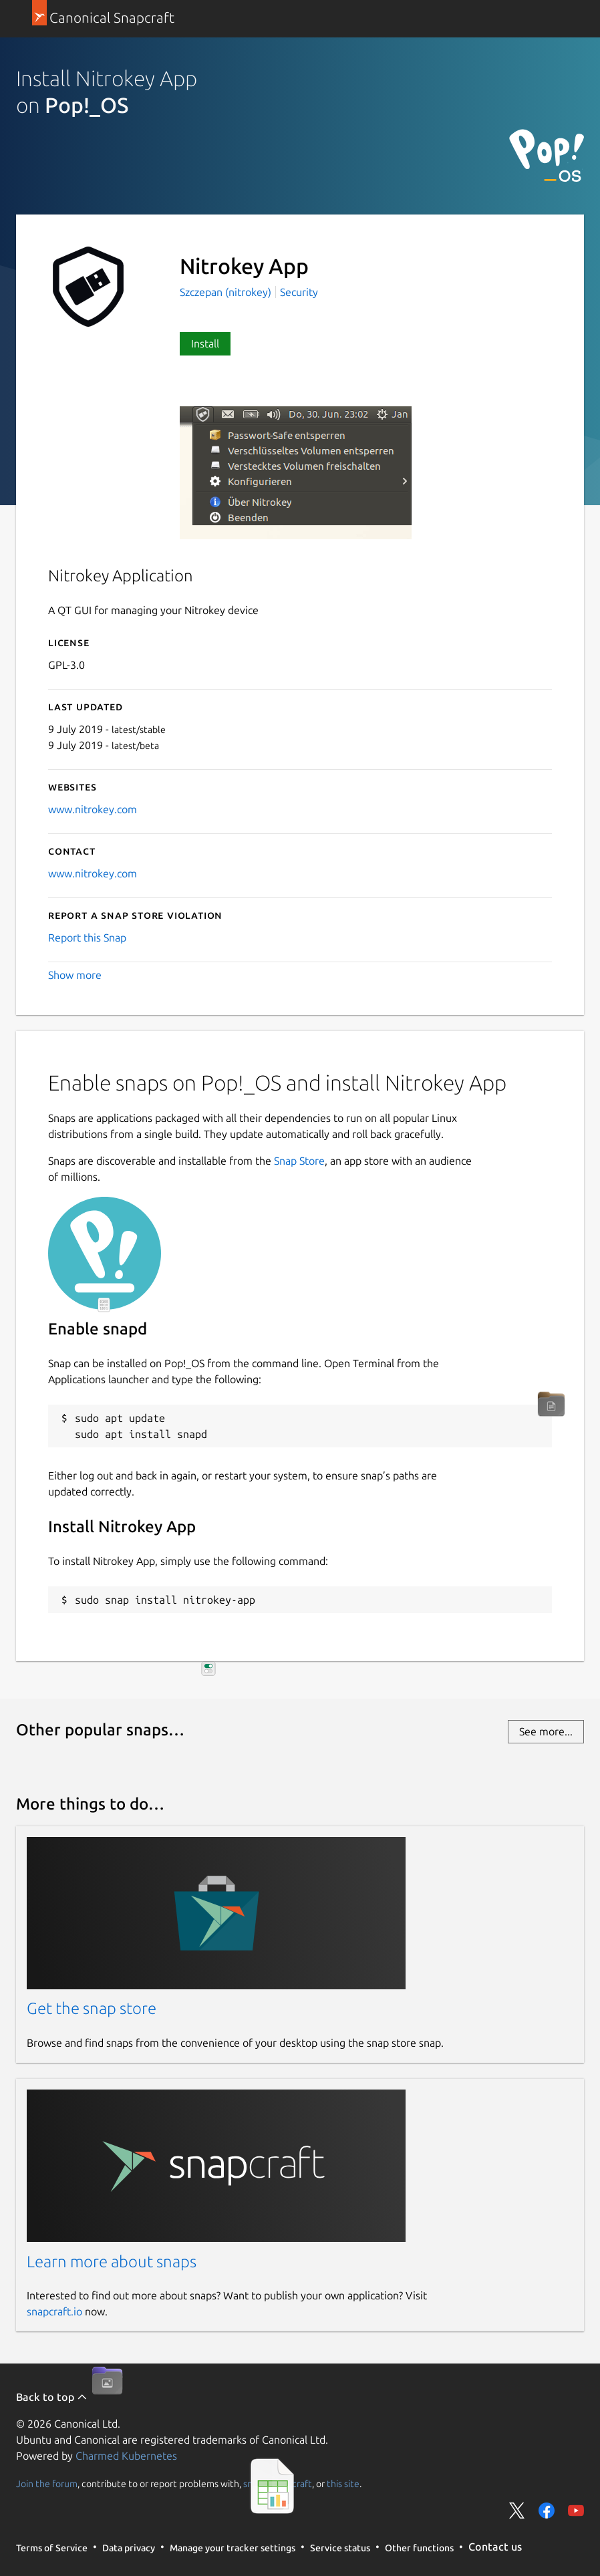 This screenshot has height=2576, width=600. Describe the element at coordinates (551, 1404) in the screenshot. I see `open your documents folder` at that location.